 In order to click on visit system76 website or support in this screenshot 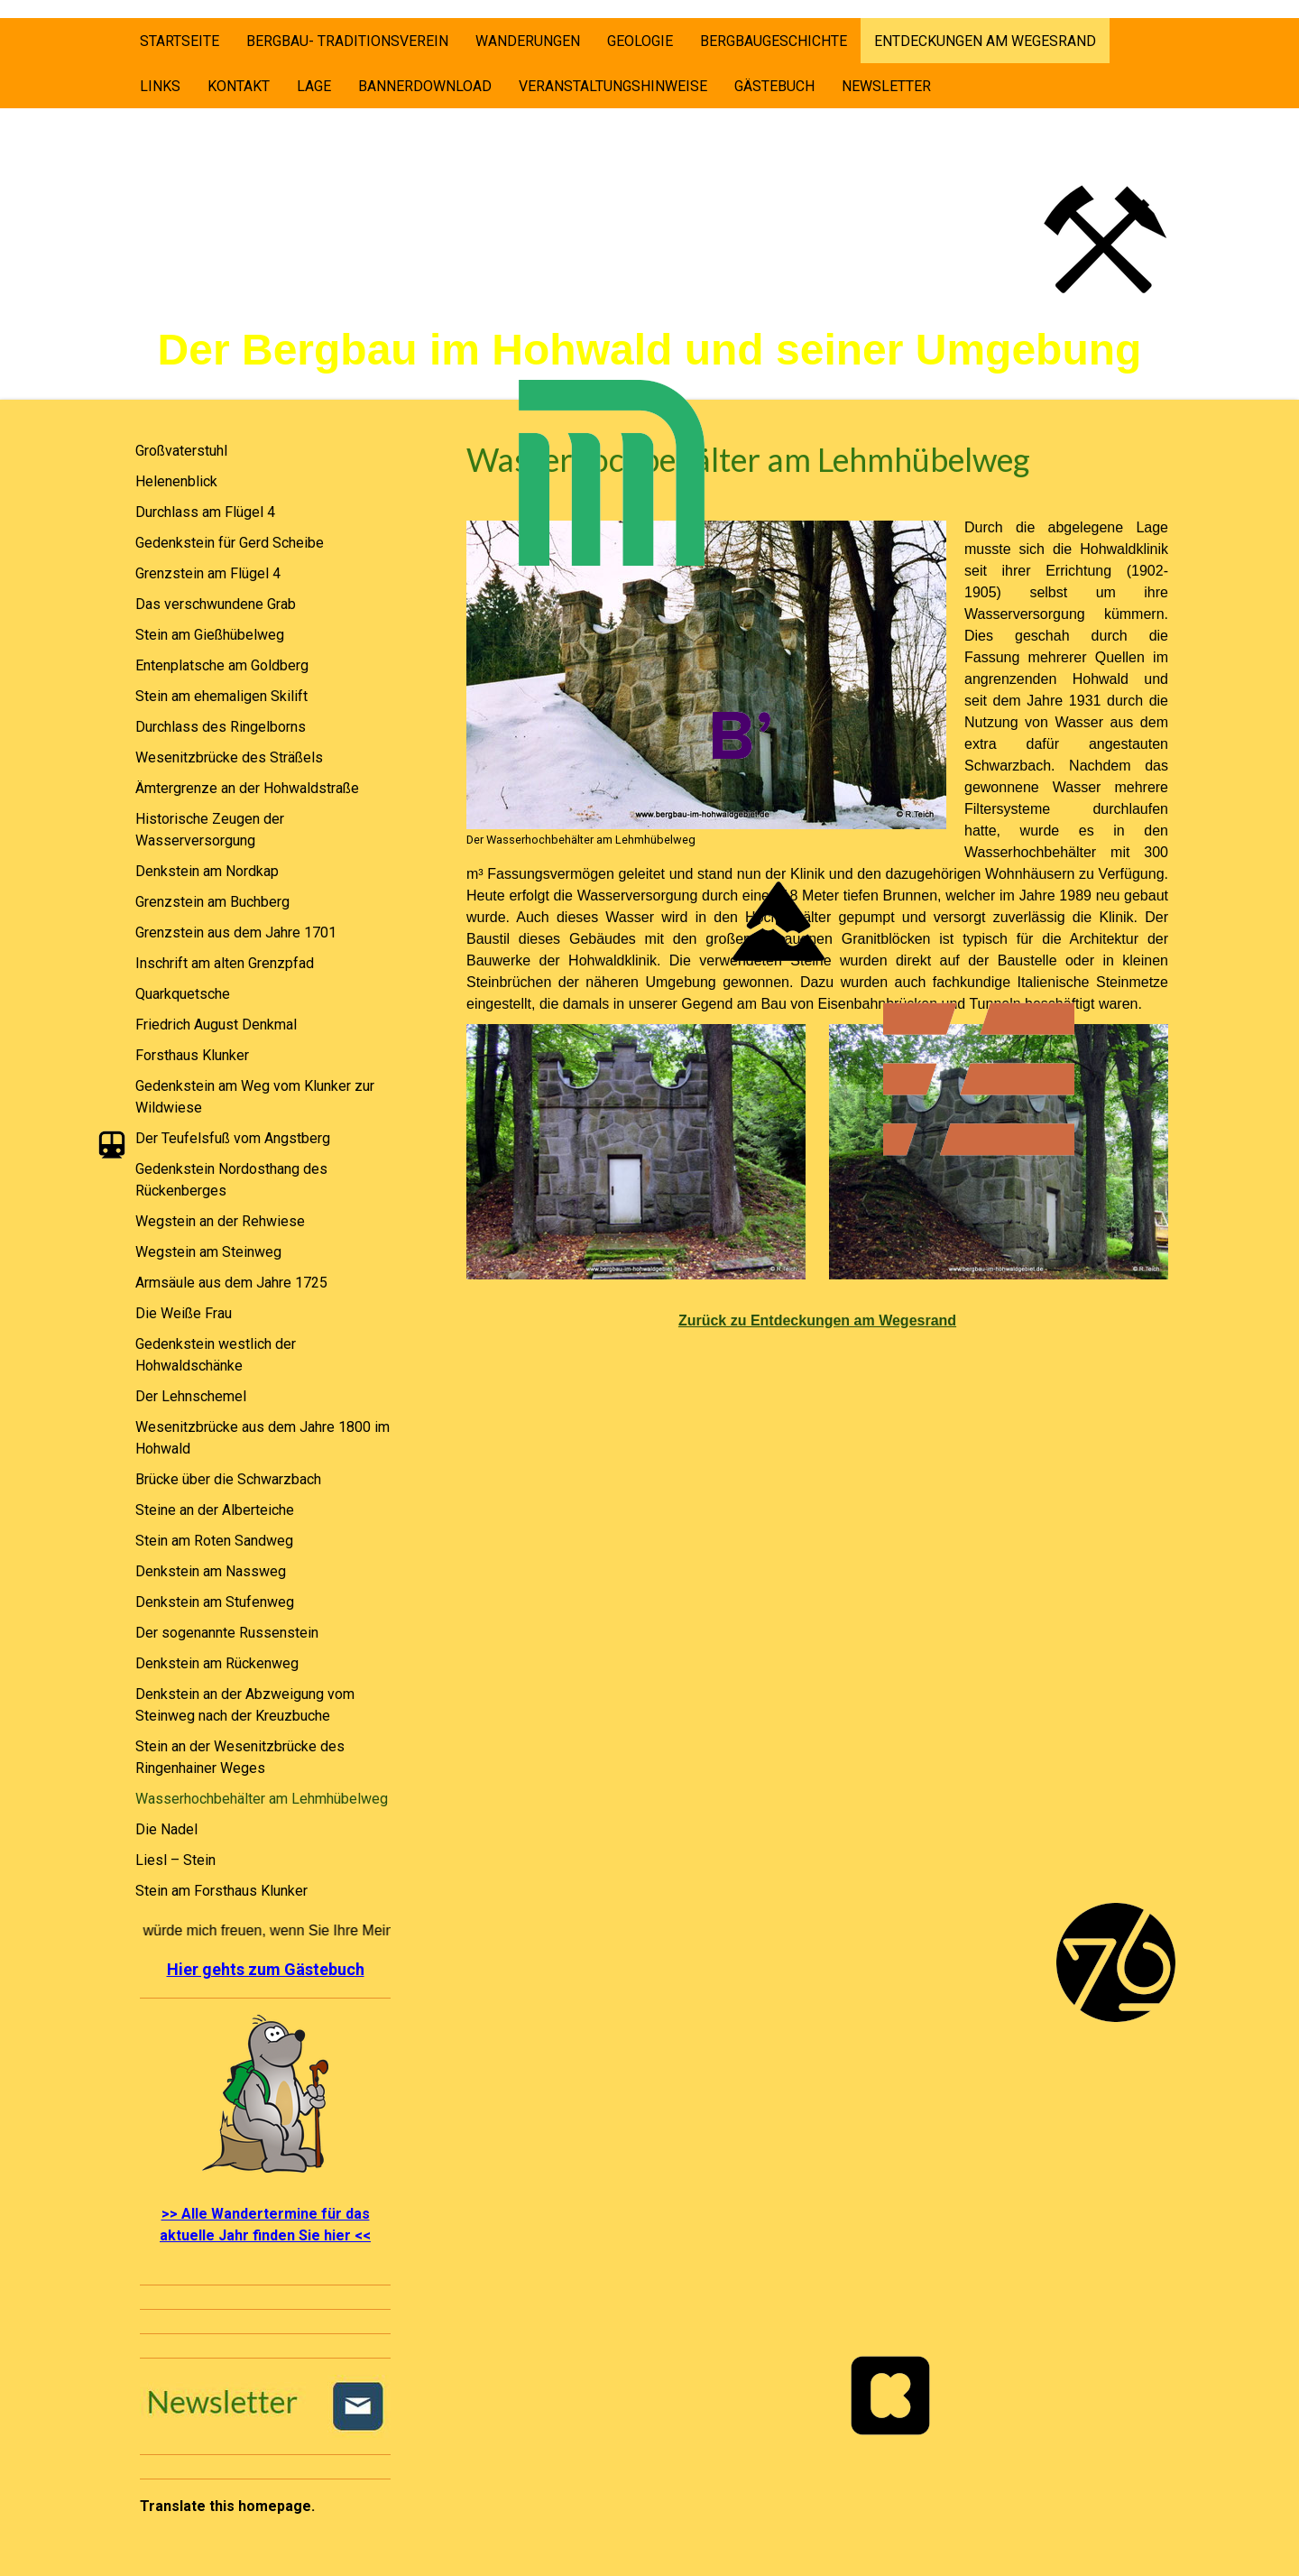, I will do `click(1116, 1962)`.